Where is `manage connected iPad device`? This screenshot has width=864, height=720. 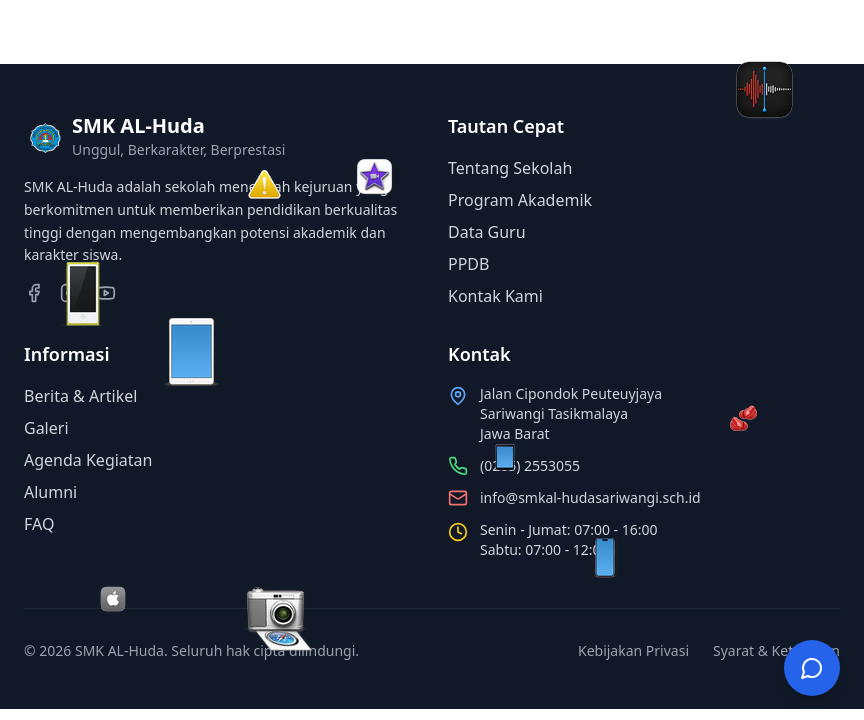
manage connected iPad device is located at coordinates (505, 457).